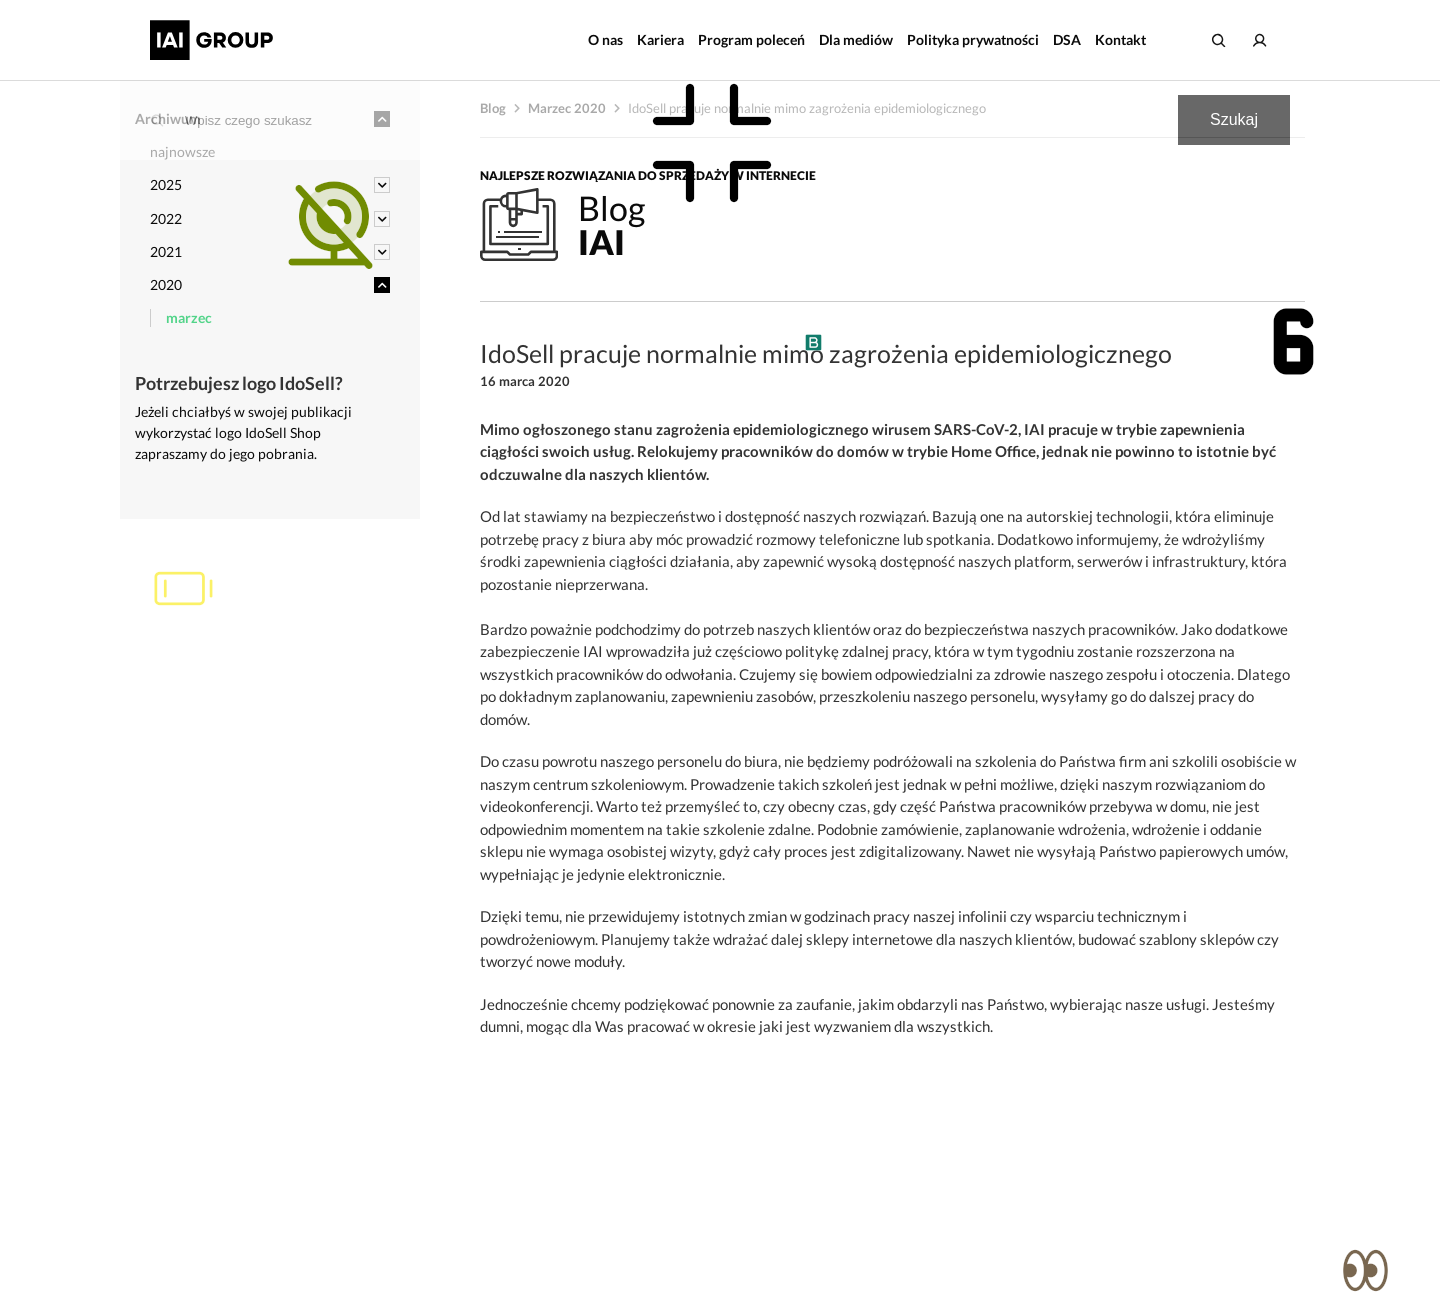  What do you see at coordinates (334, 227) in the screenshot?
I see `webcam is disabled or turned off` at bounding box center [334, 227].